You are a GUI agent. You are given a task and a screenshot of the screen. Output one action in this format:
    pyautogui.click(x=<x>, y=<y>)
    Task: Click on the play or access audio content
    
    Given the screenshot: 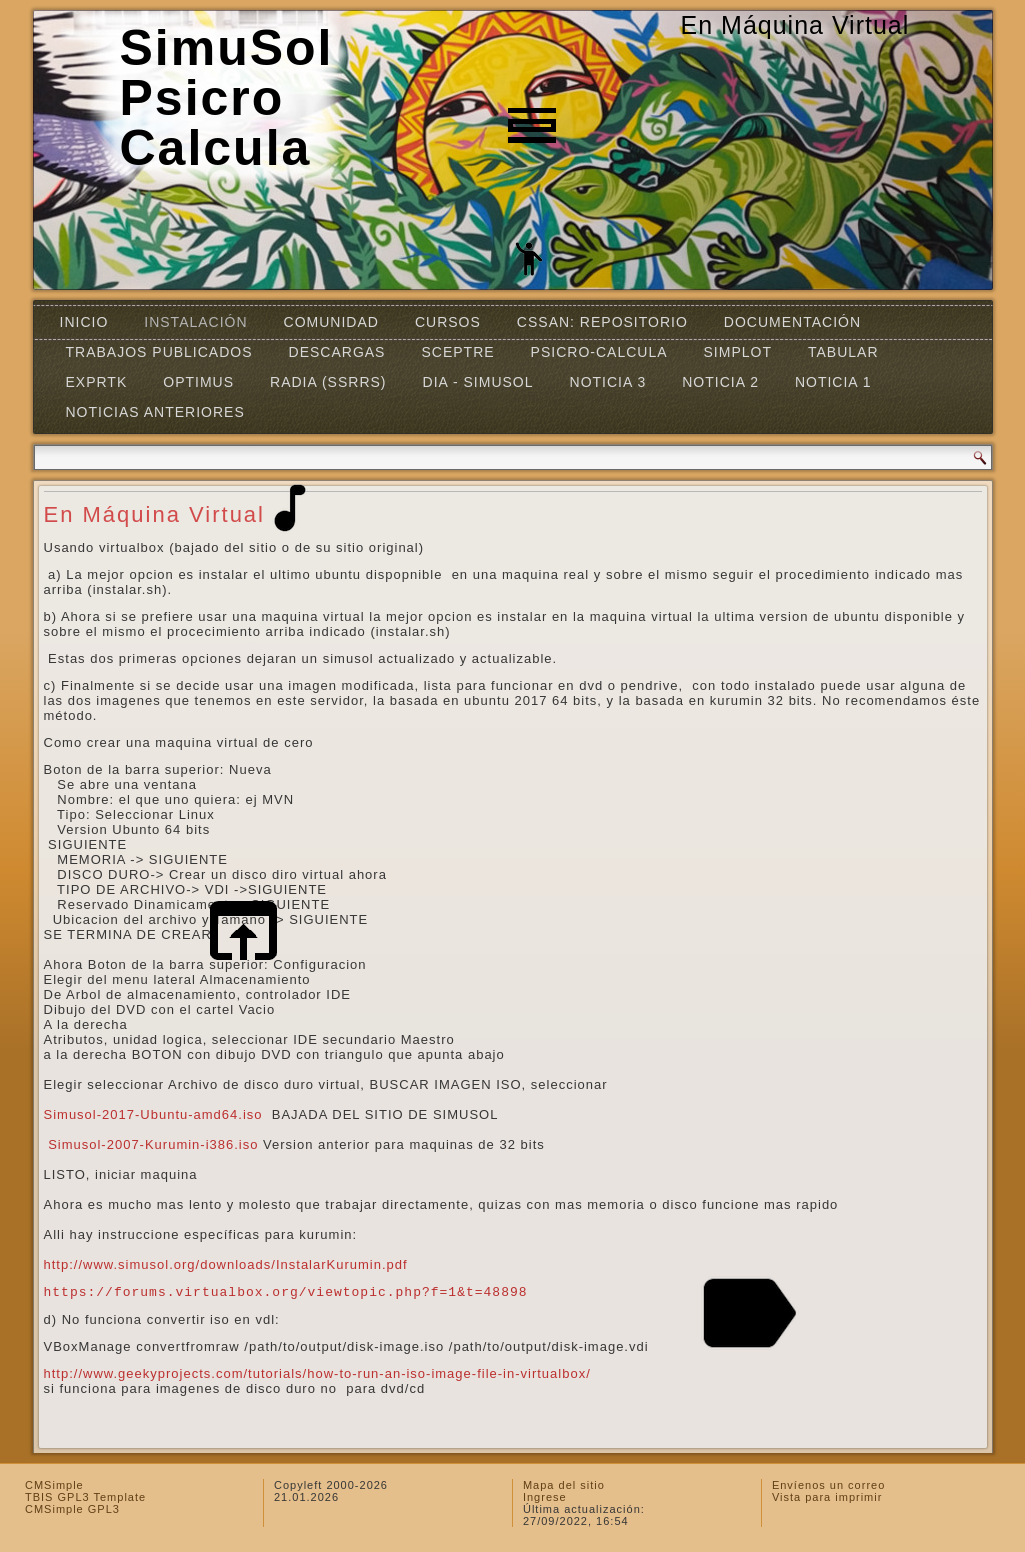 What is the action you would take?
    pyautogui.click(x=290, y=508)
    